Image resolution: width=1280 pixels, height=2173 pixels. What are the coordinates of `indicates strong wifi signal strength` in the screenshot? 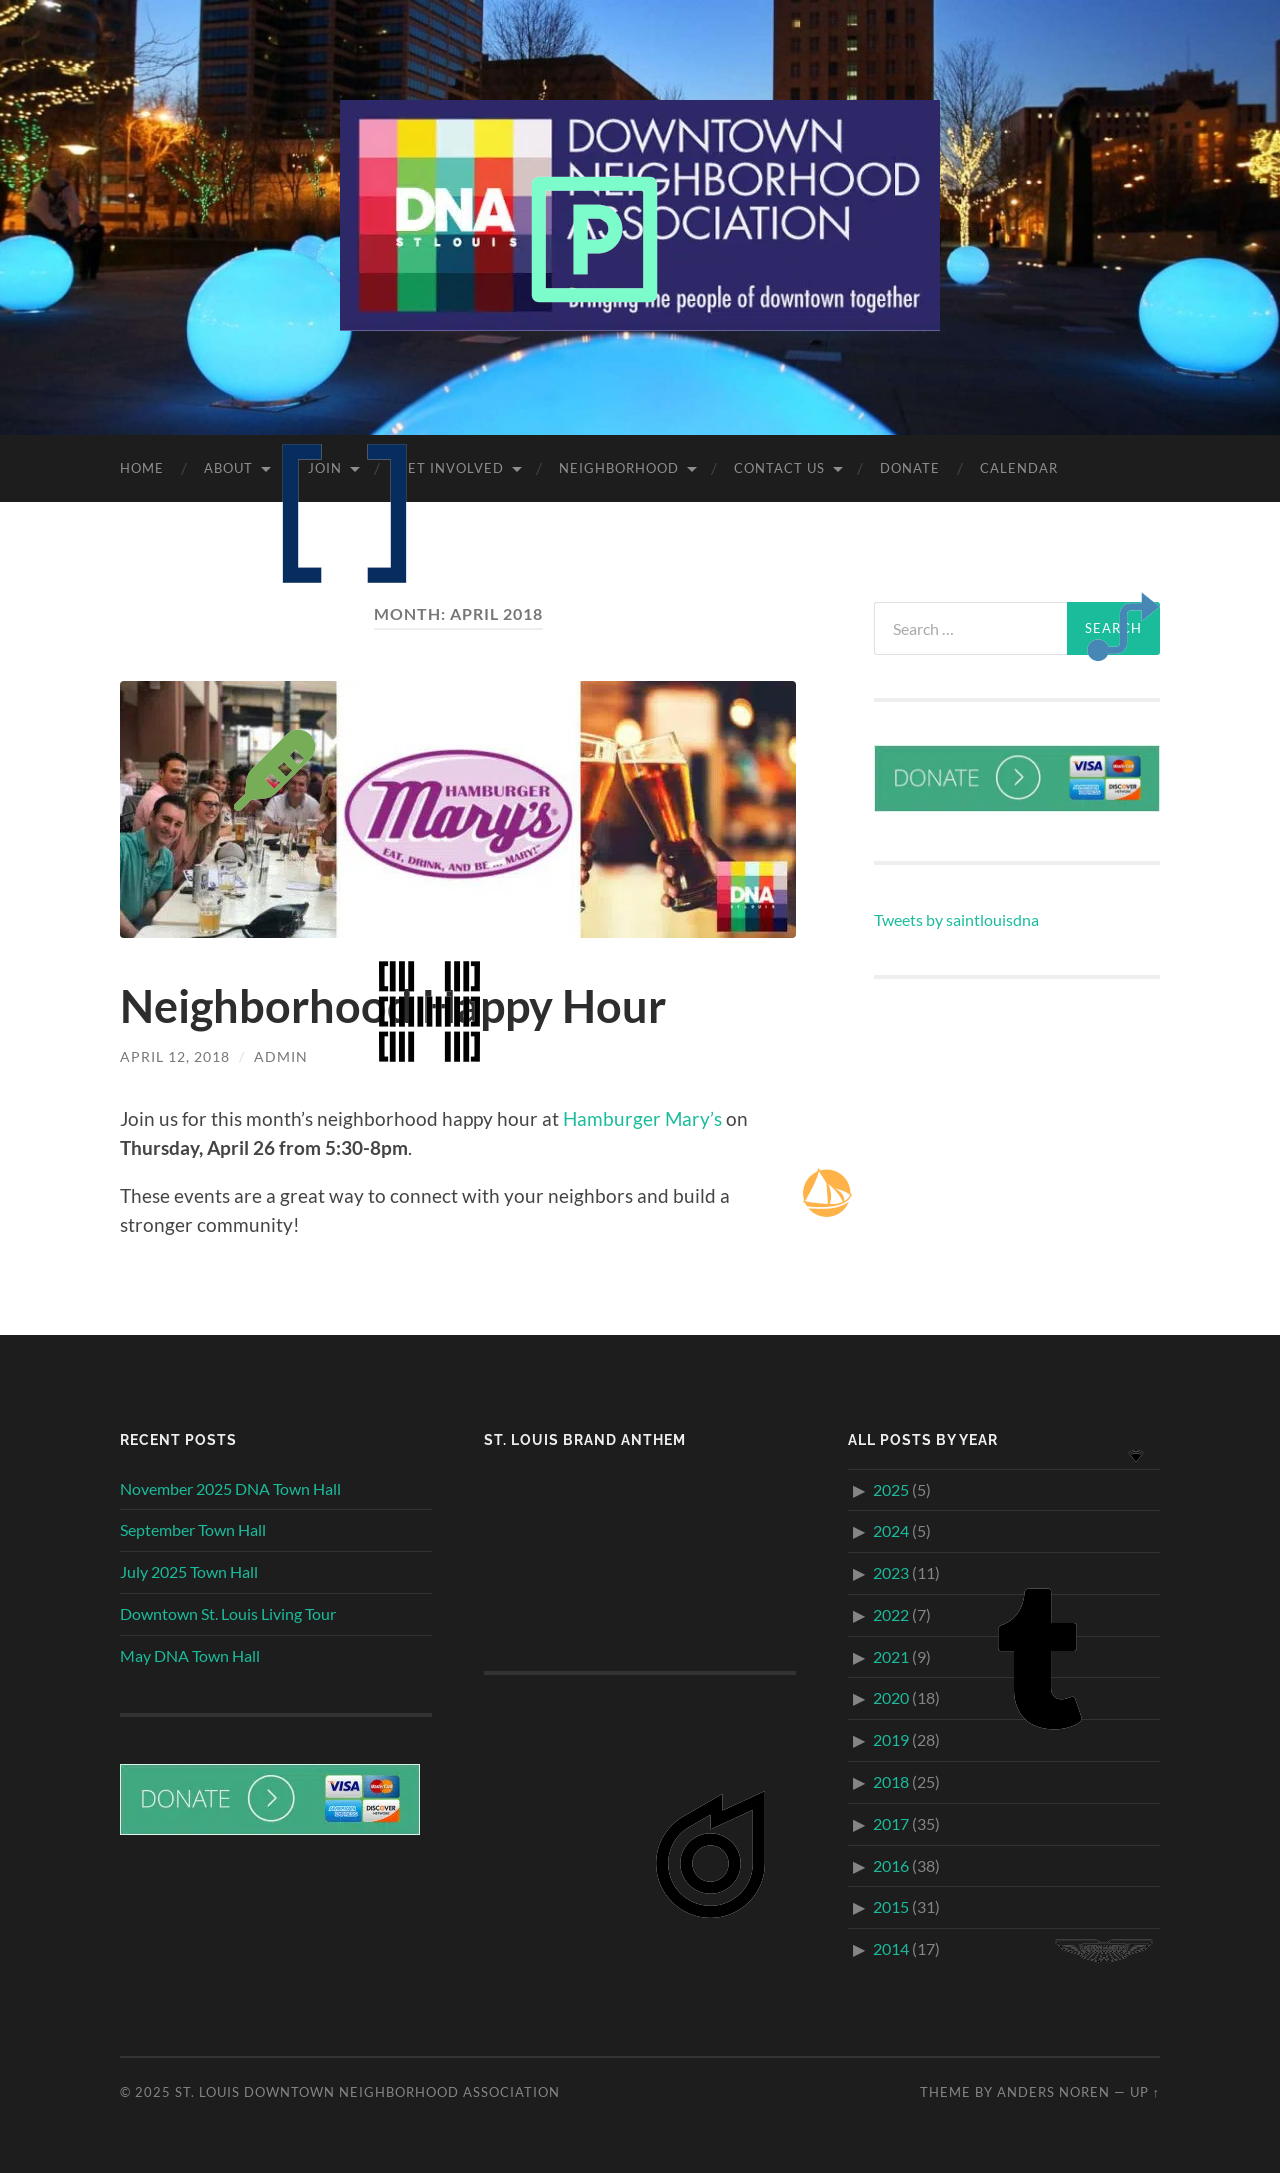 It's located at (1136, 1456).